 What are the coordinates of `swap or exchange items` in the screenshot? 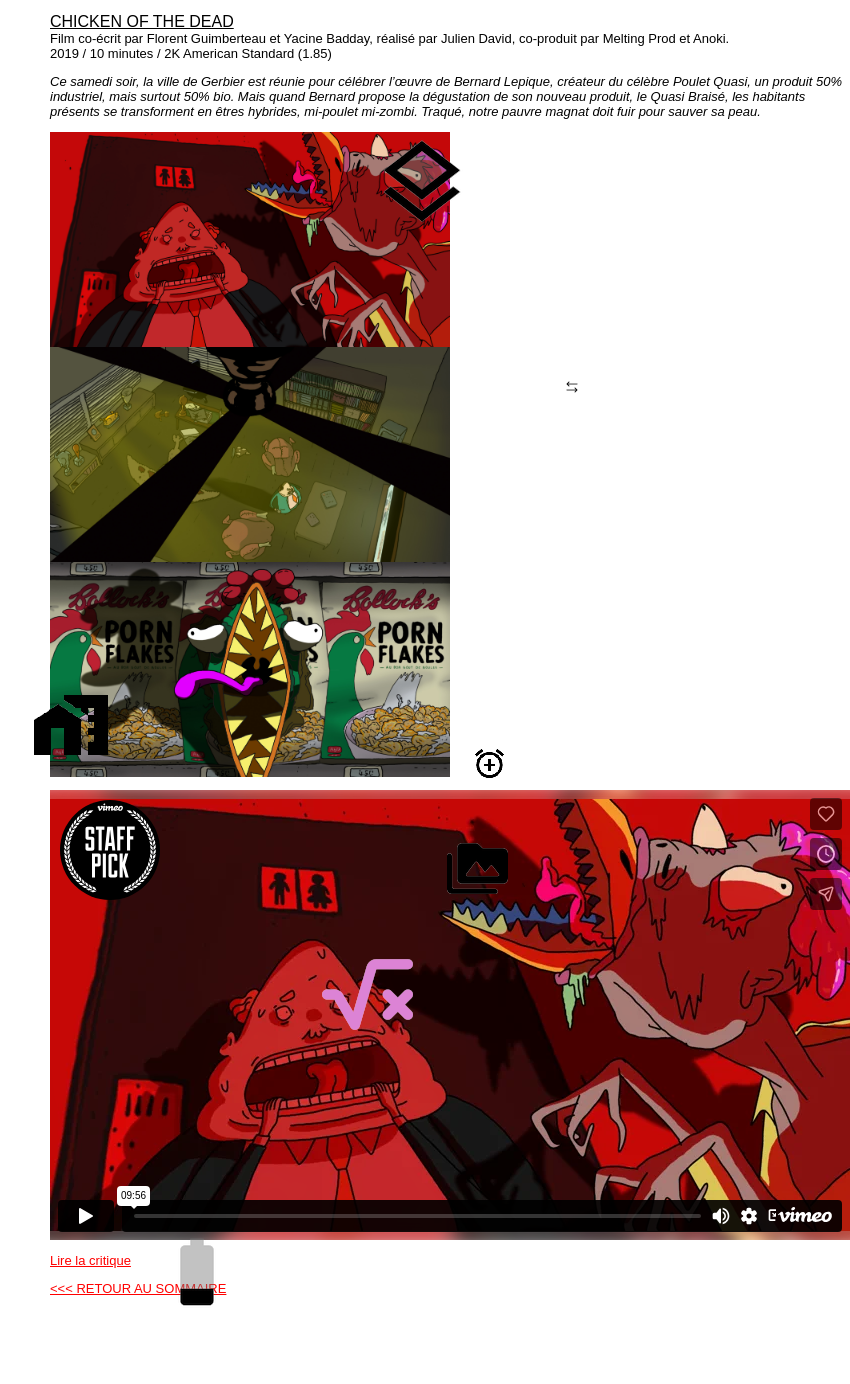 It's located at (572, 387).